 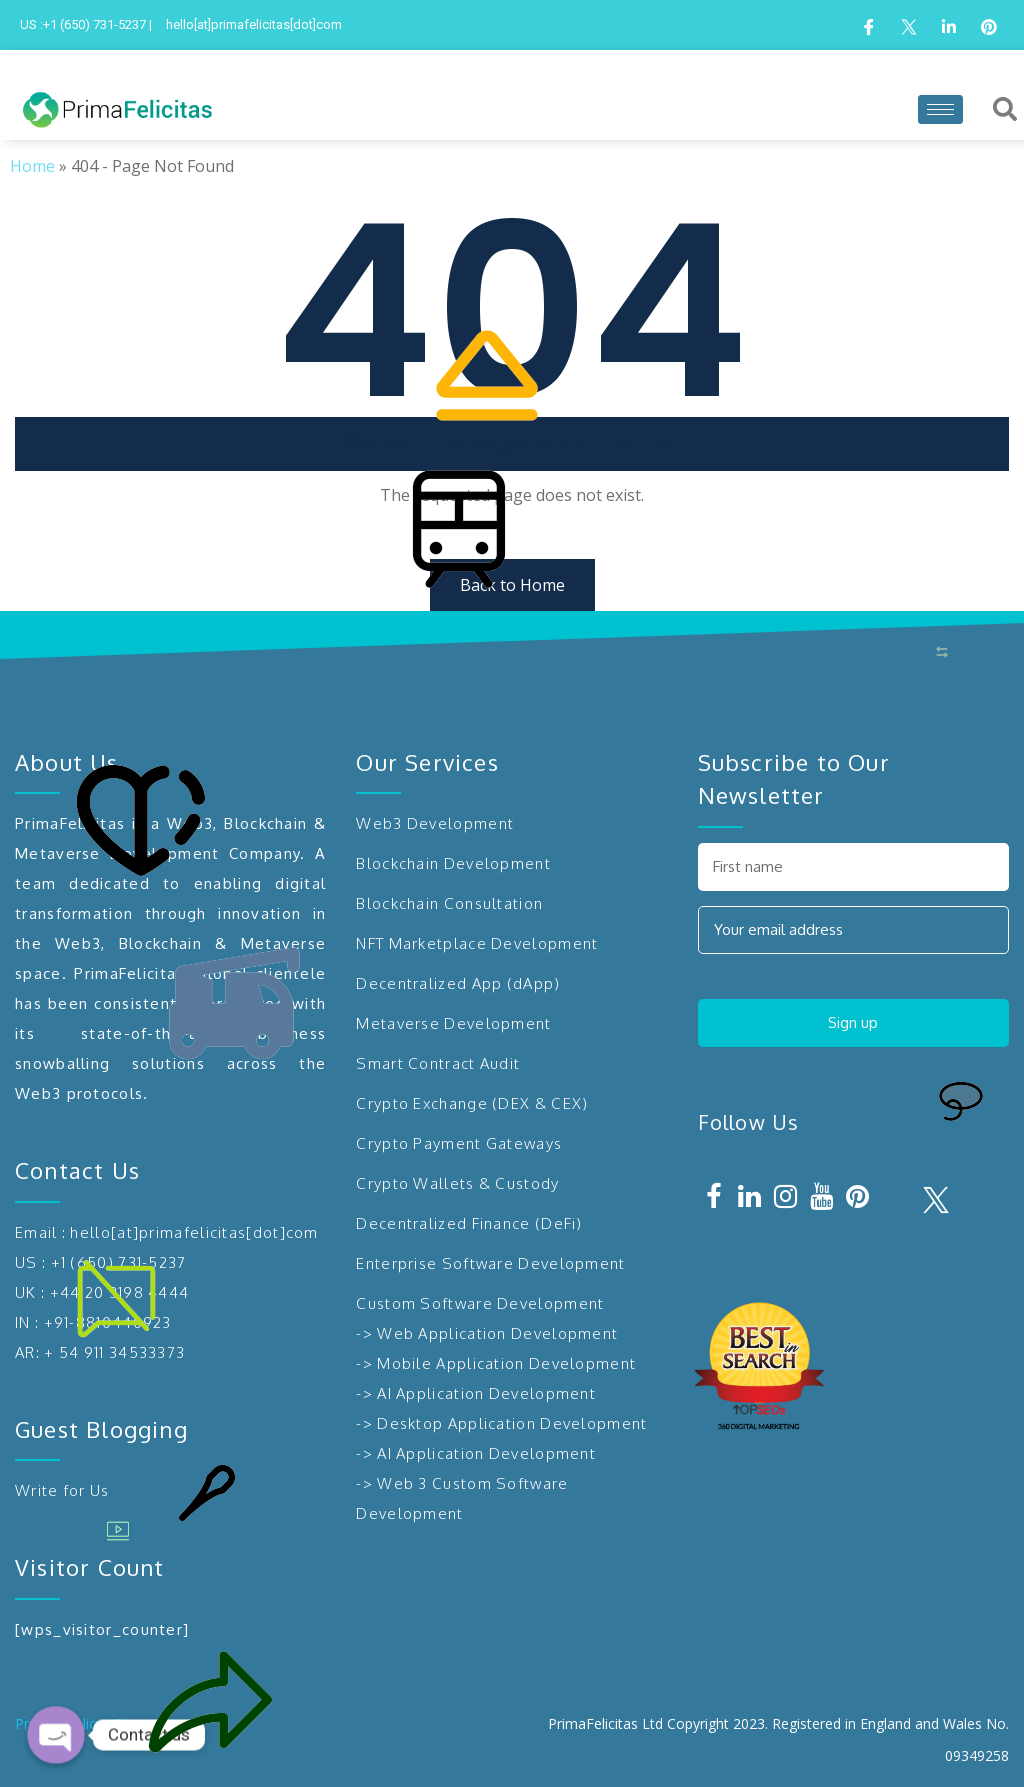 I want to click on request roadside assistance or towing, so click(x=231, y=1009).